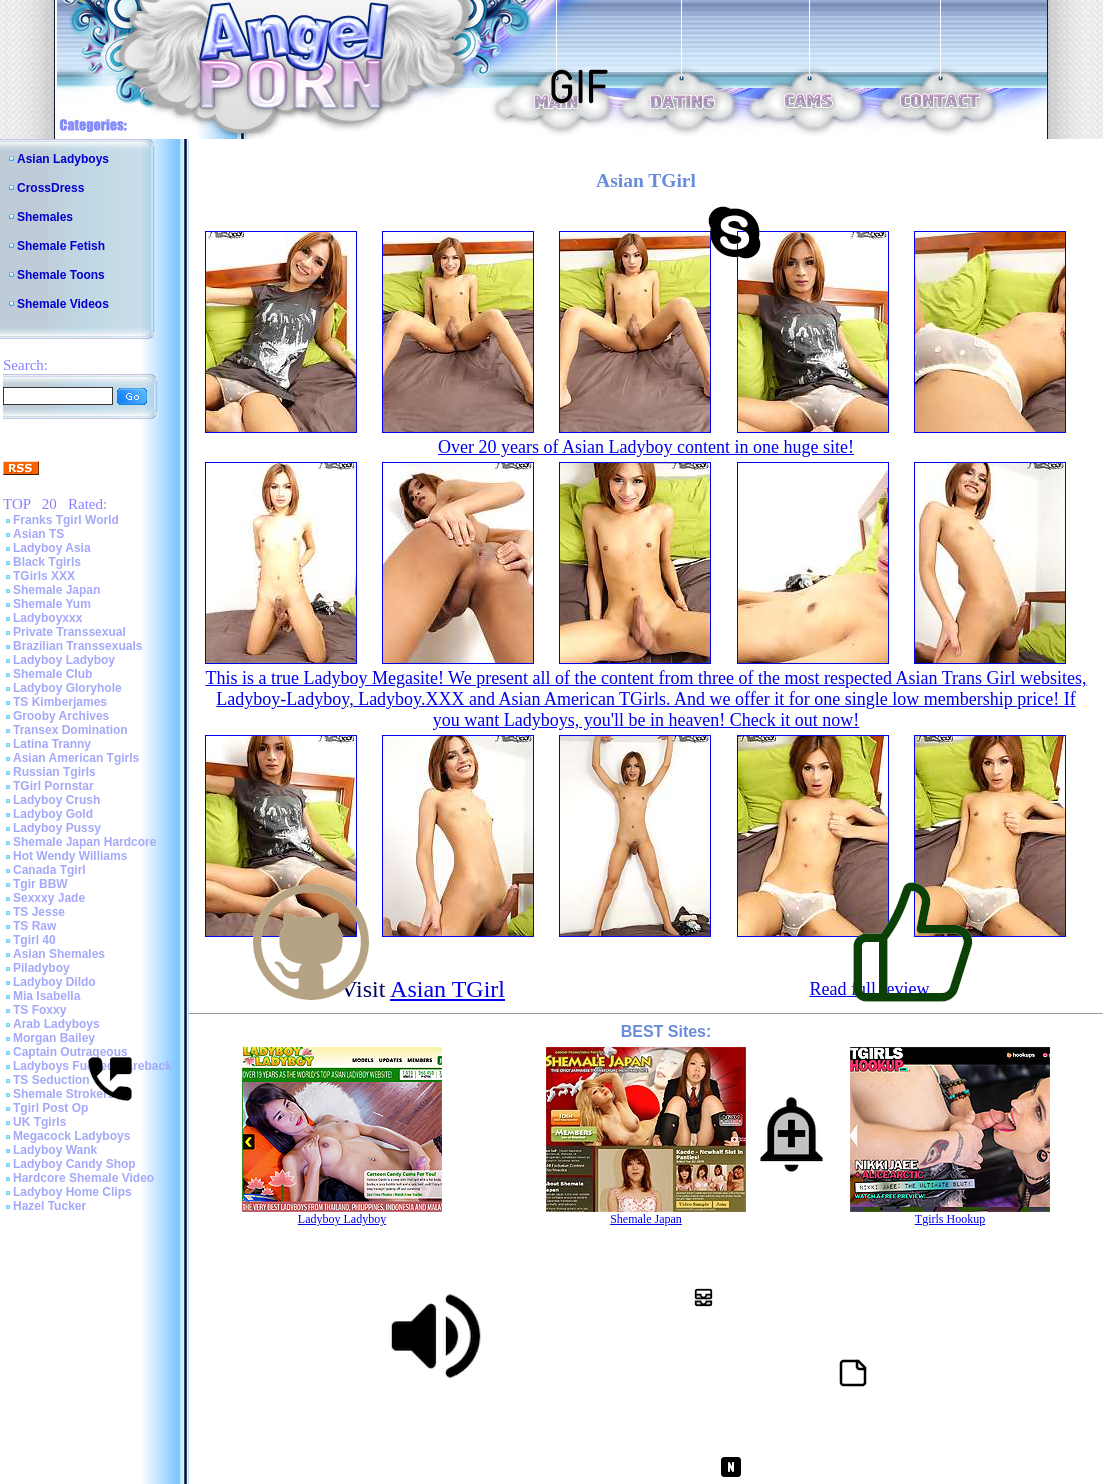  I want to click on like or approve content, so click(913, 942).